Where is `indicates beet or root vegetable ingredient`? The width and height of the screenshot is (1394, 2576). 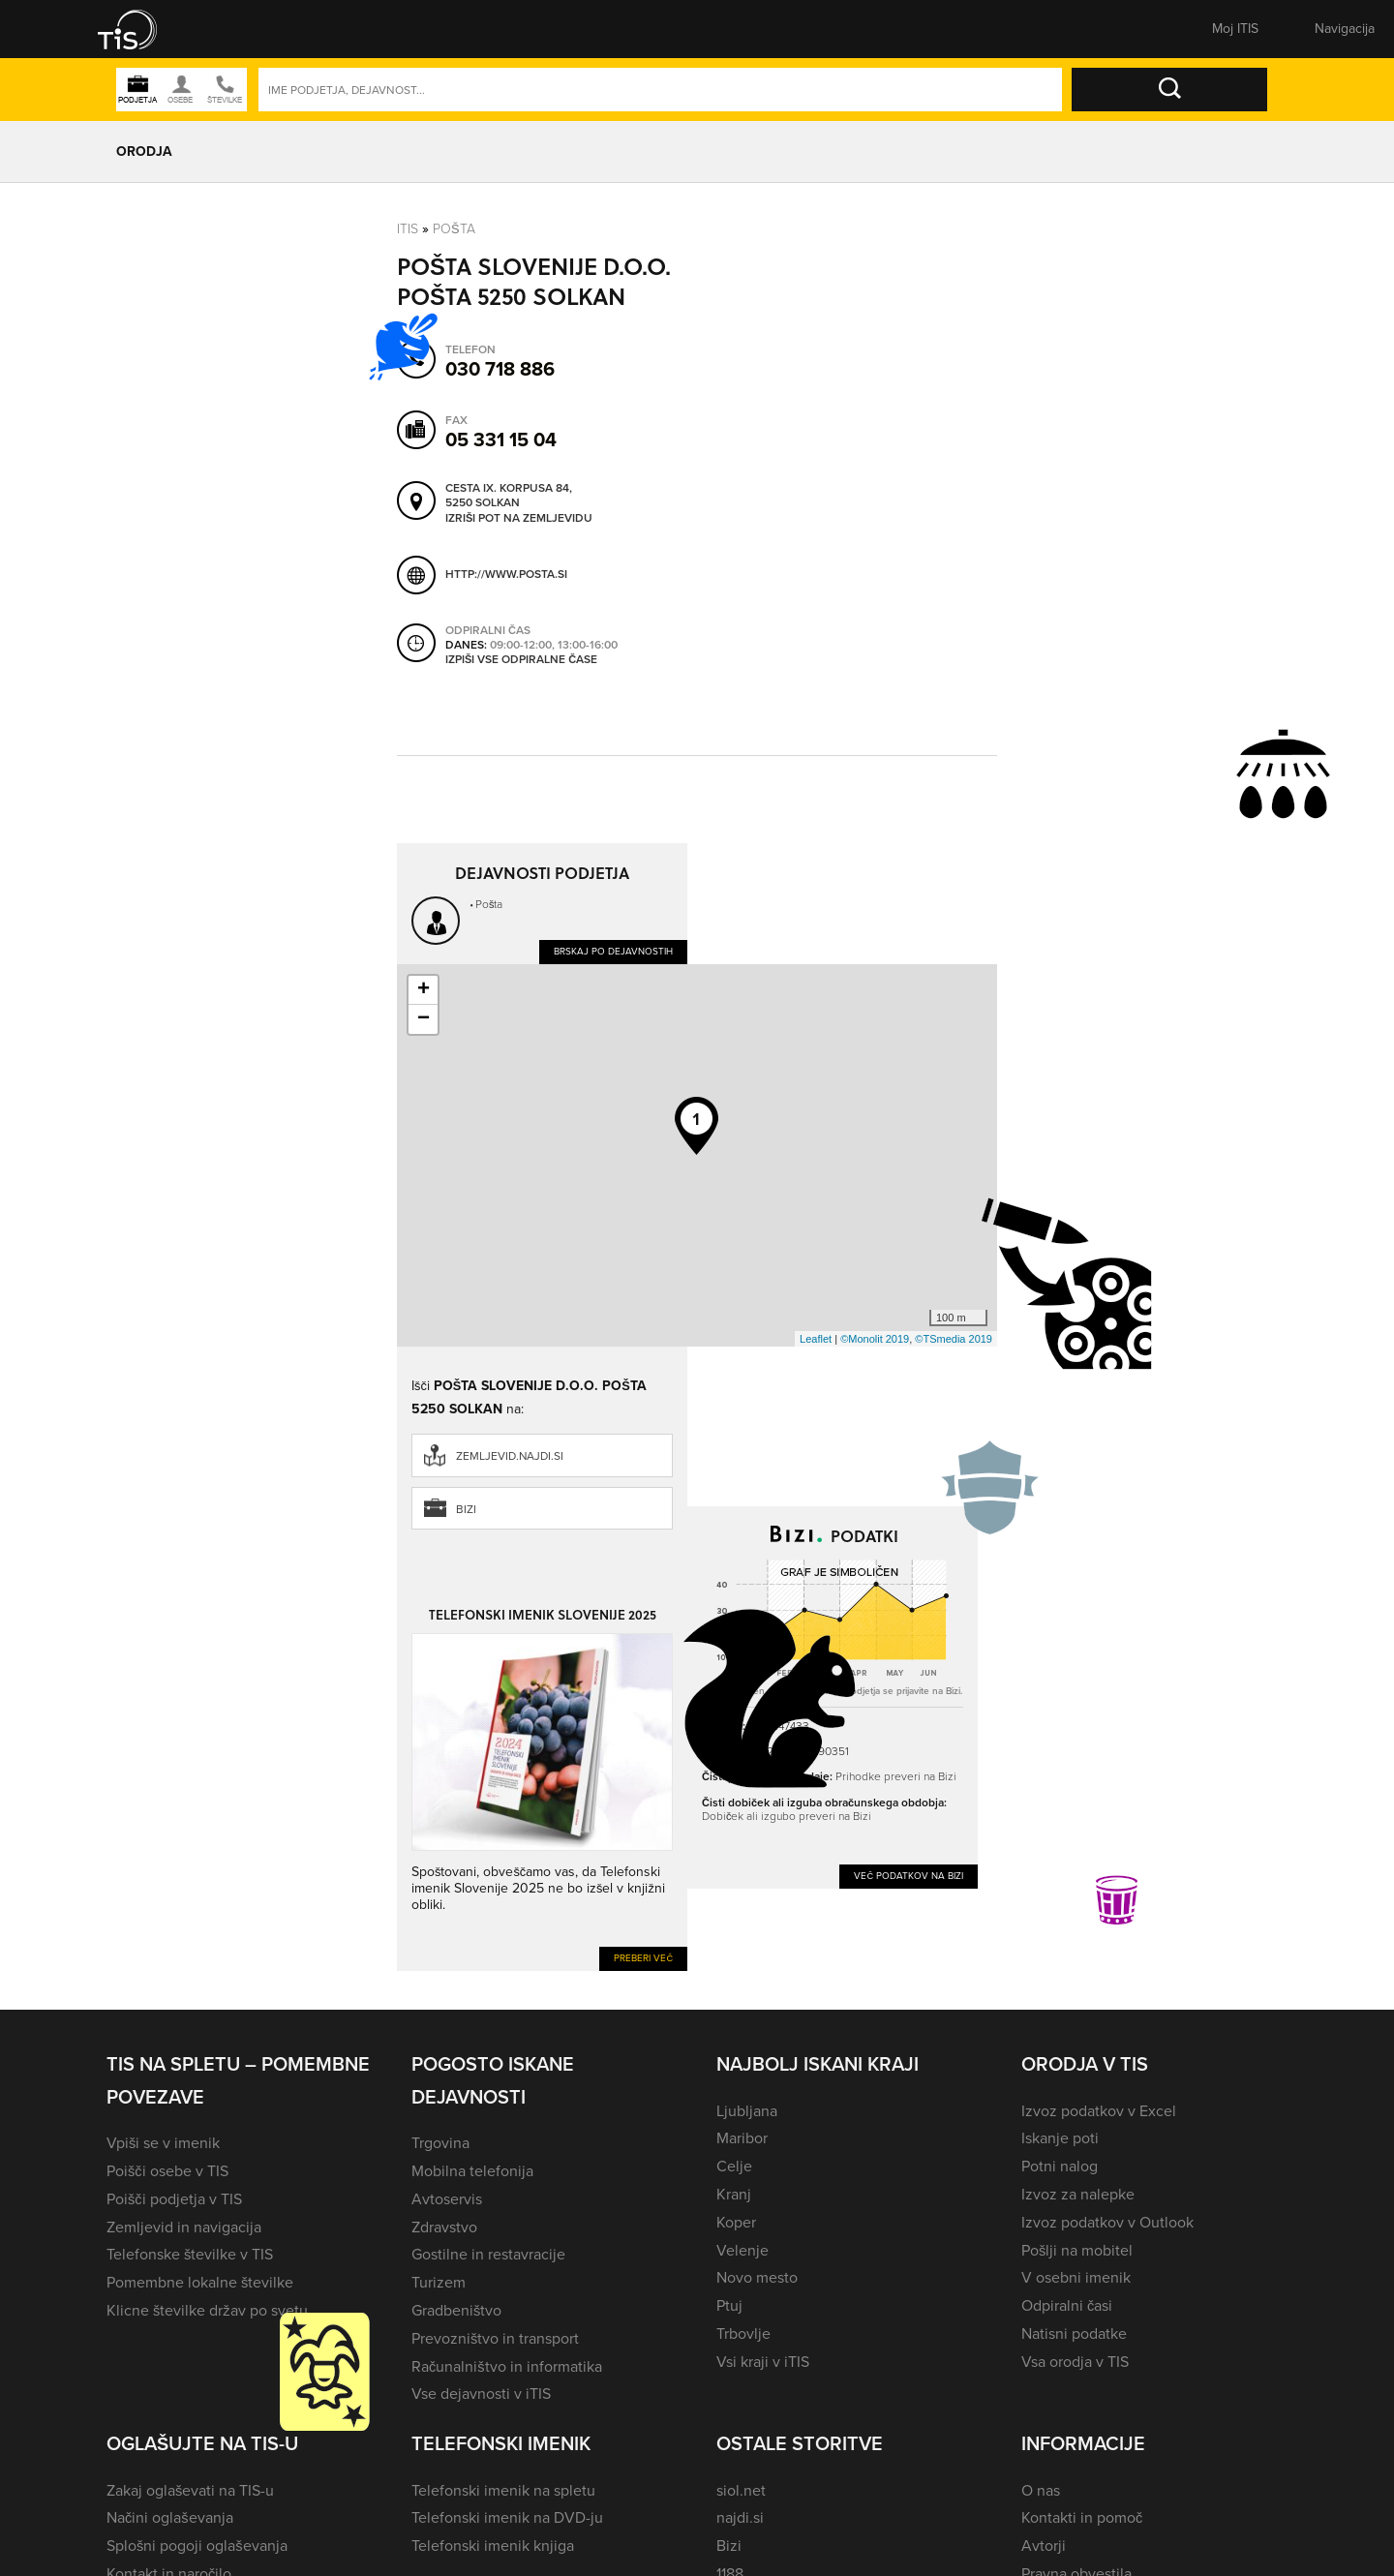
indicates beet or root vegetable ingredient is located at coordinates (403, 347).